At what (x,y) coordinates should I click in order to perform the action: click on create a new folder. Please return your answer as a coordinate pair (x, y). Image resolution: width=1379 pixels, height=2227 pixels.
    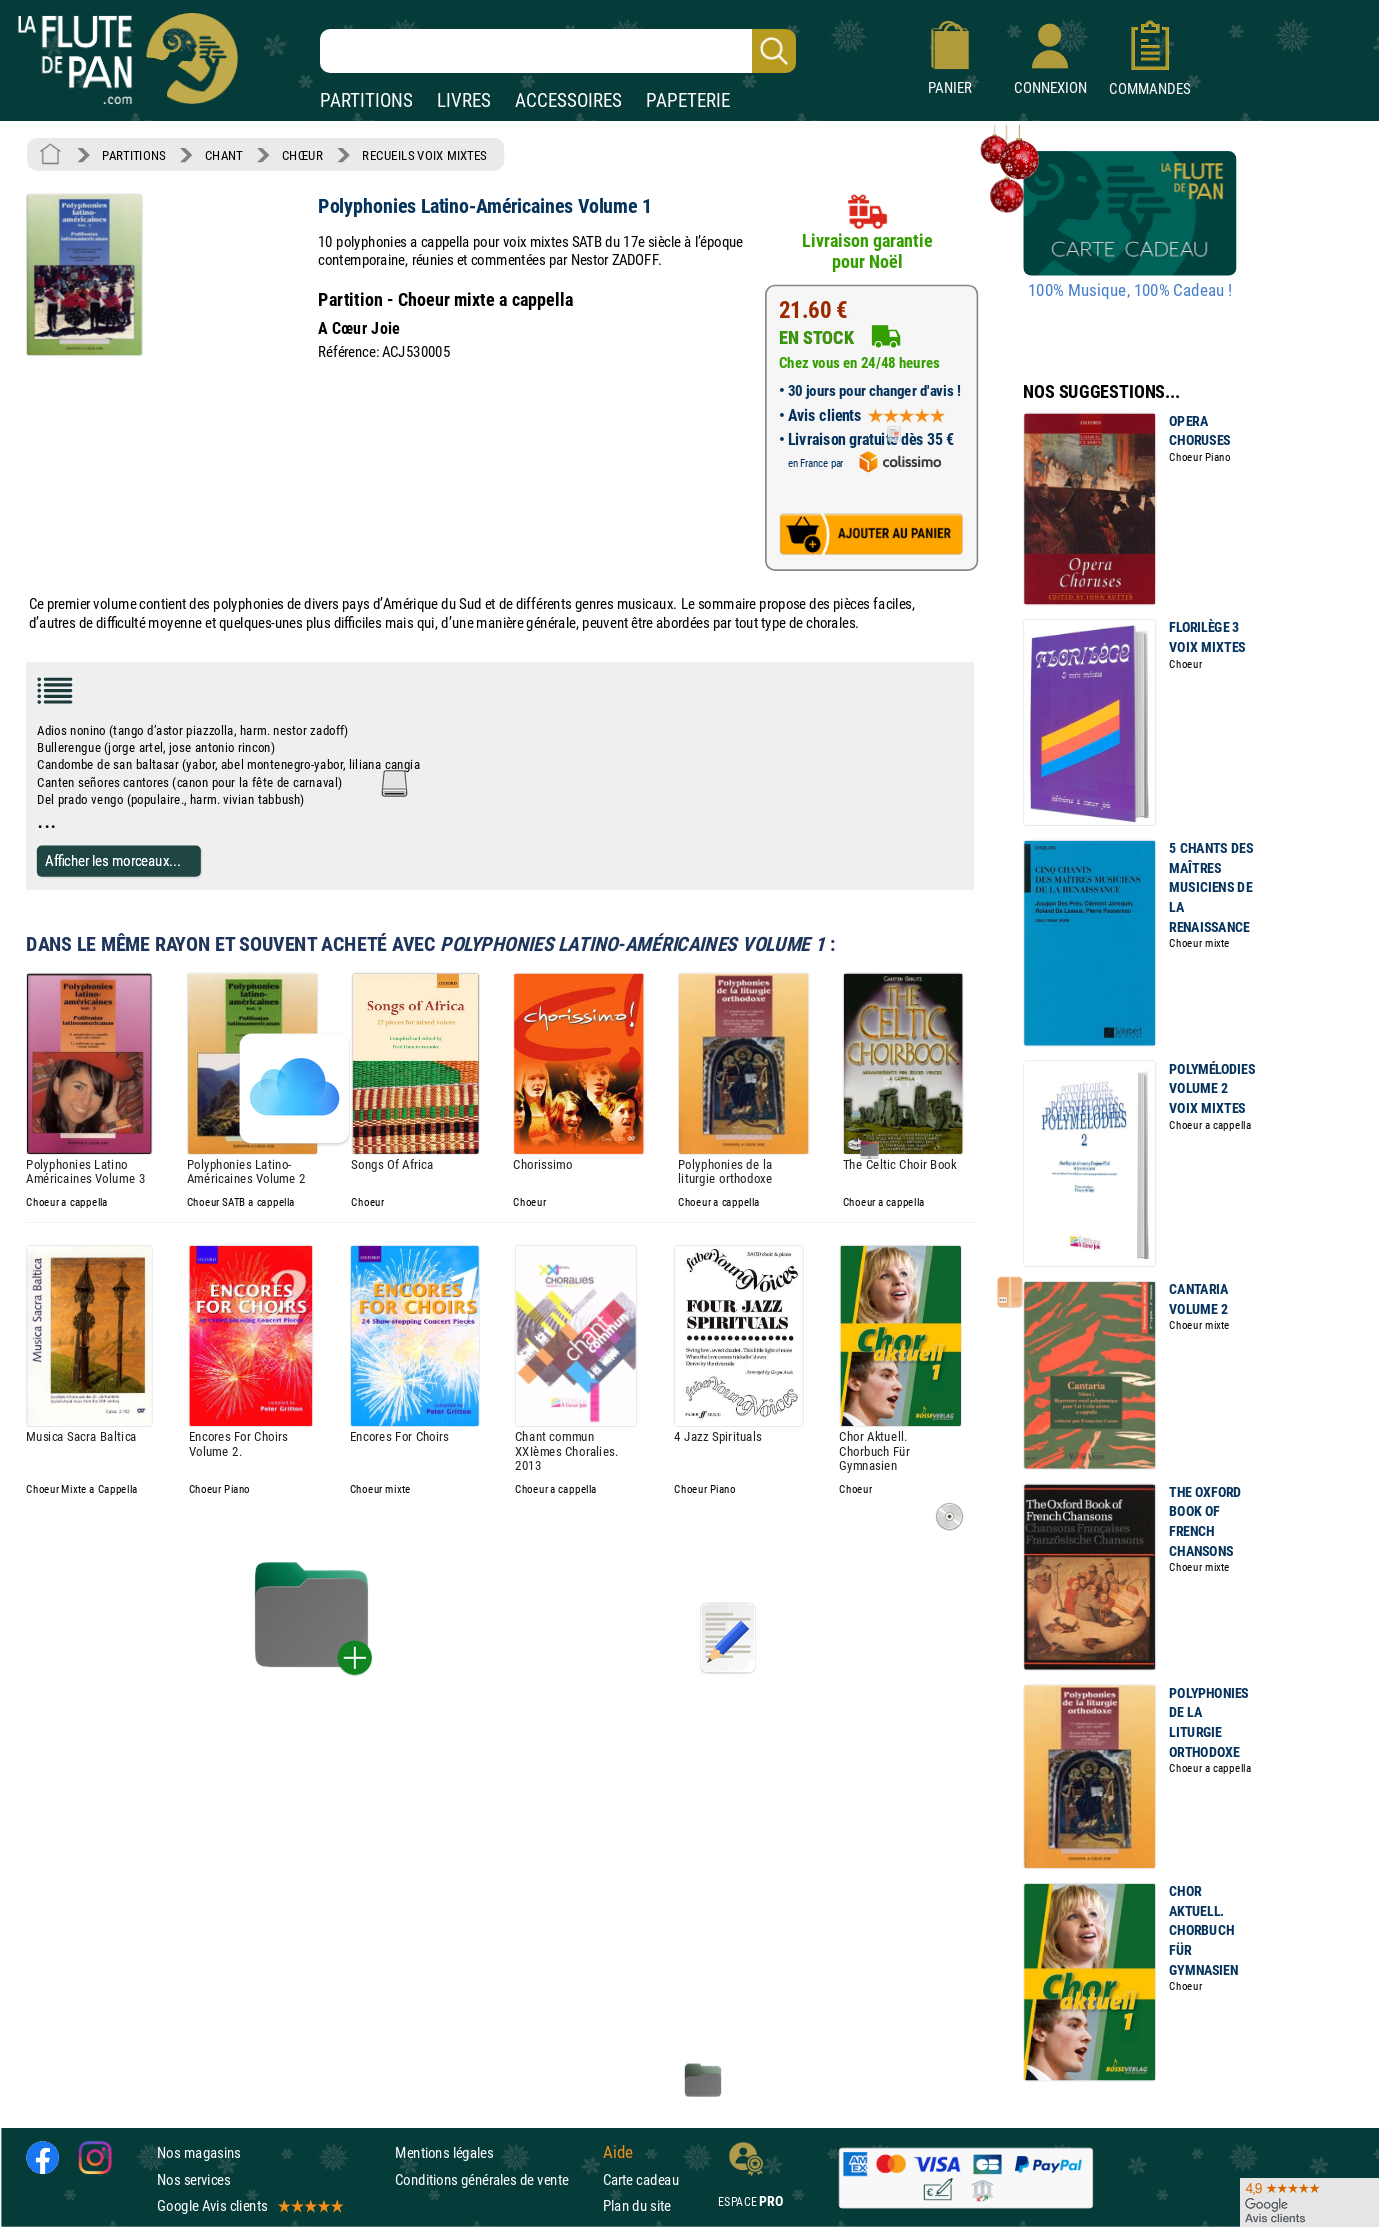
    Looking at the image, I should click on (311, 1614).